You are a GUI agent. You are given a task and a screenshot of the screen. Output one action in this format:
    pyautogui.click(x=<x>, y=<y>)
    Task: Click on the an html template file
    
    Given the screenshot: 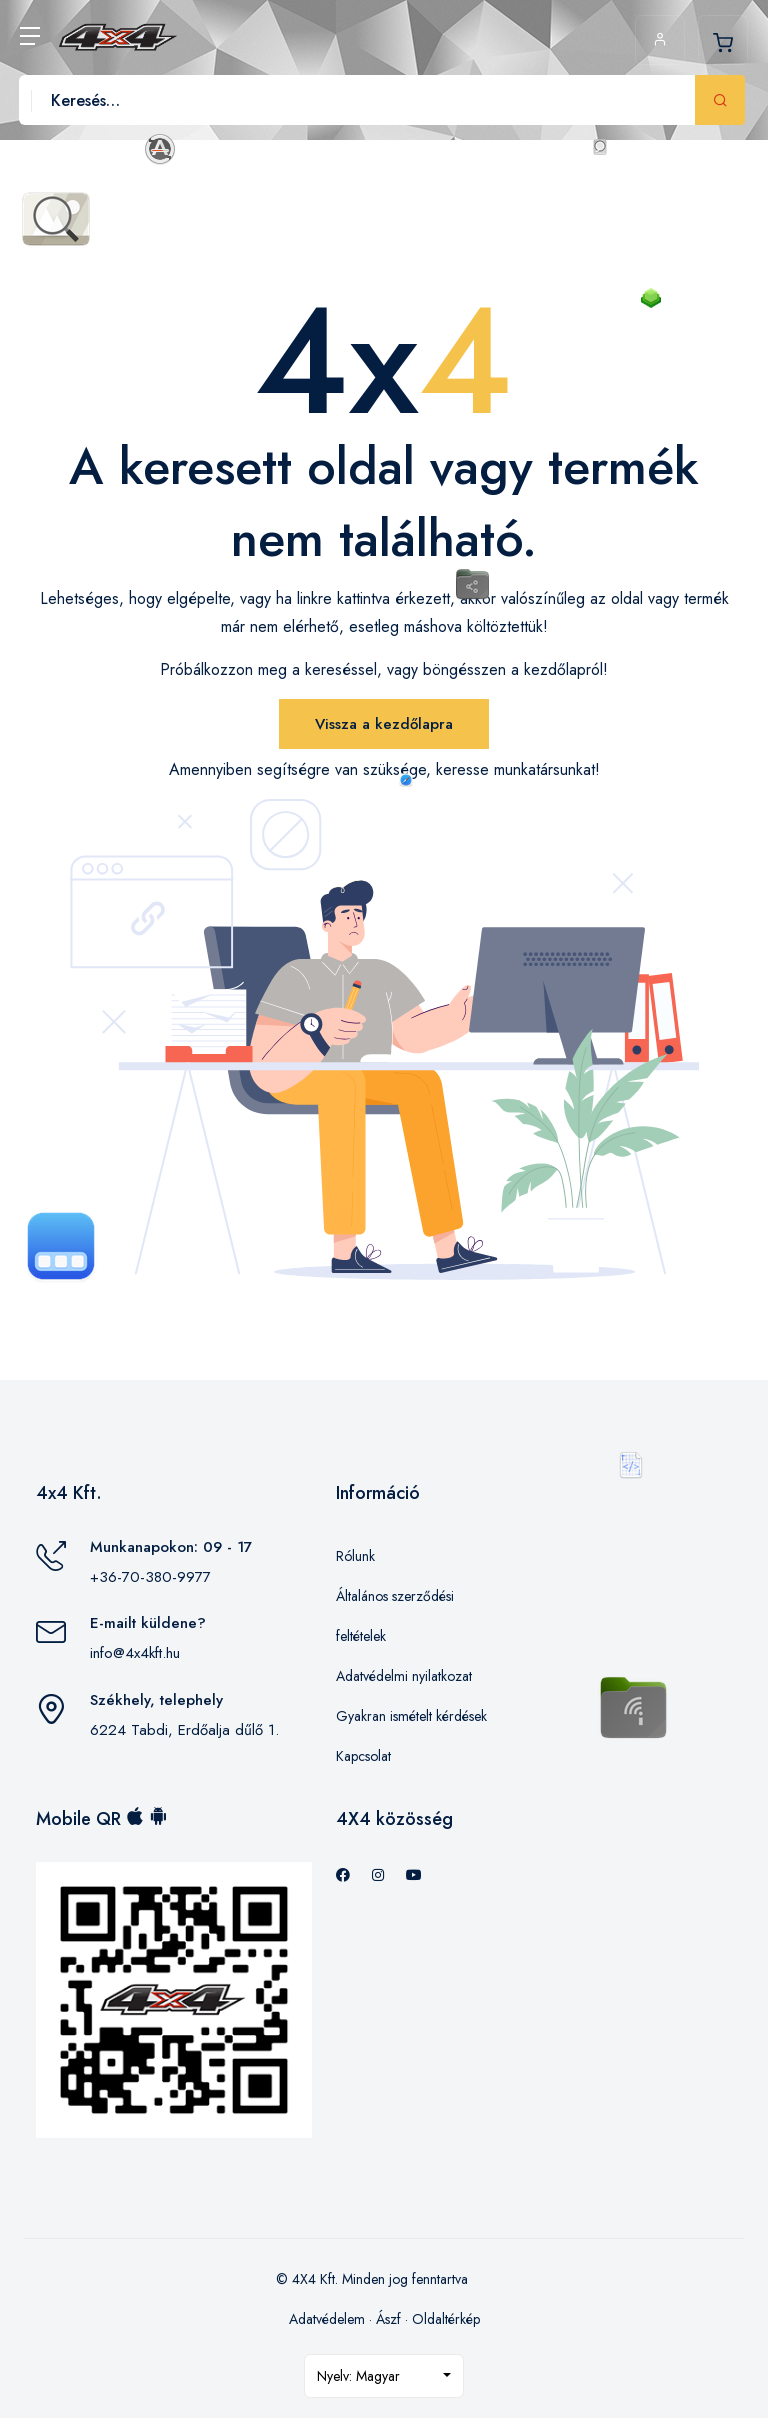 What is the action you would take?
    pyautogui.click(x=631, y=1465)
    